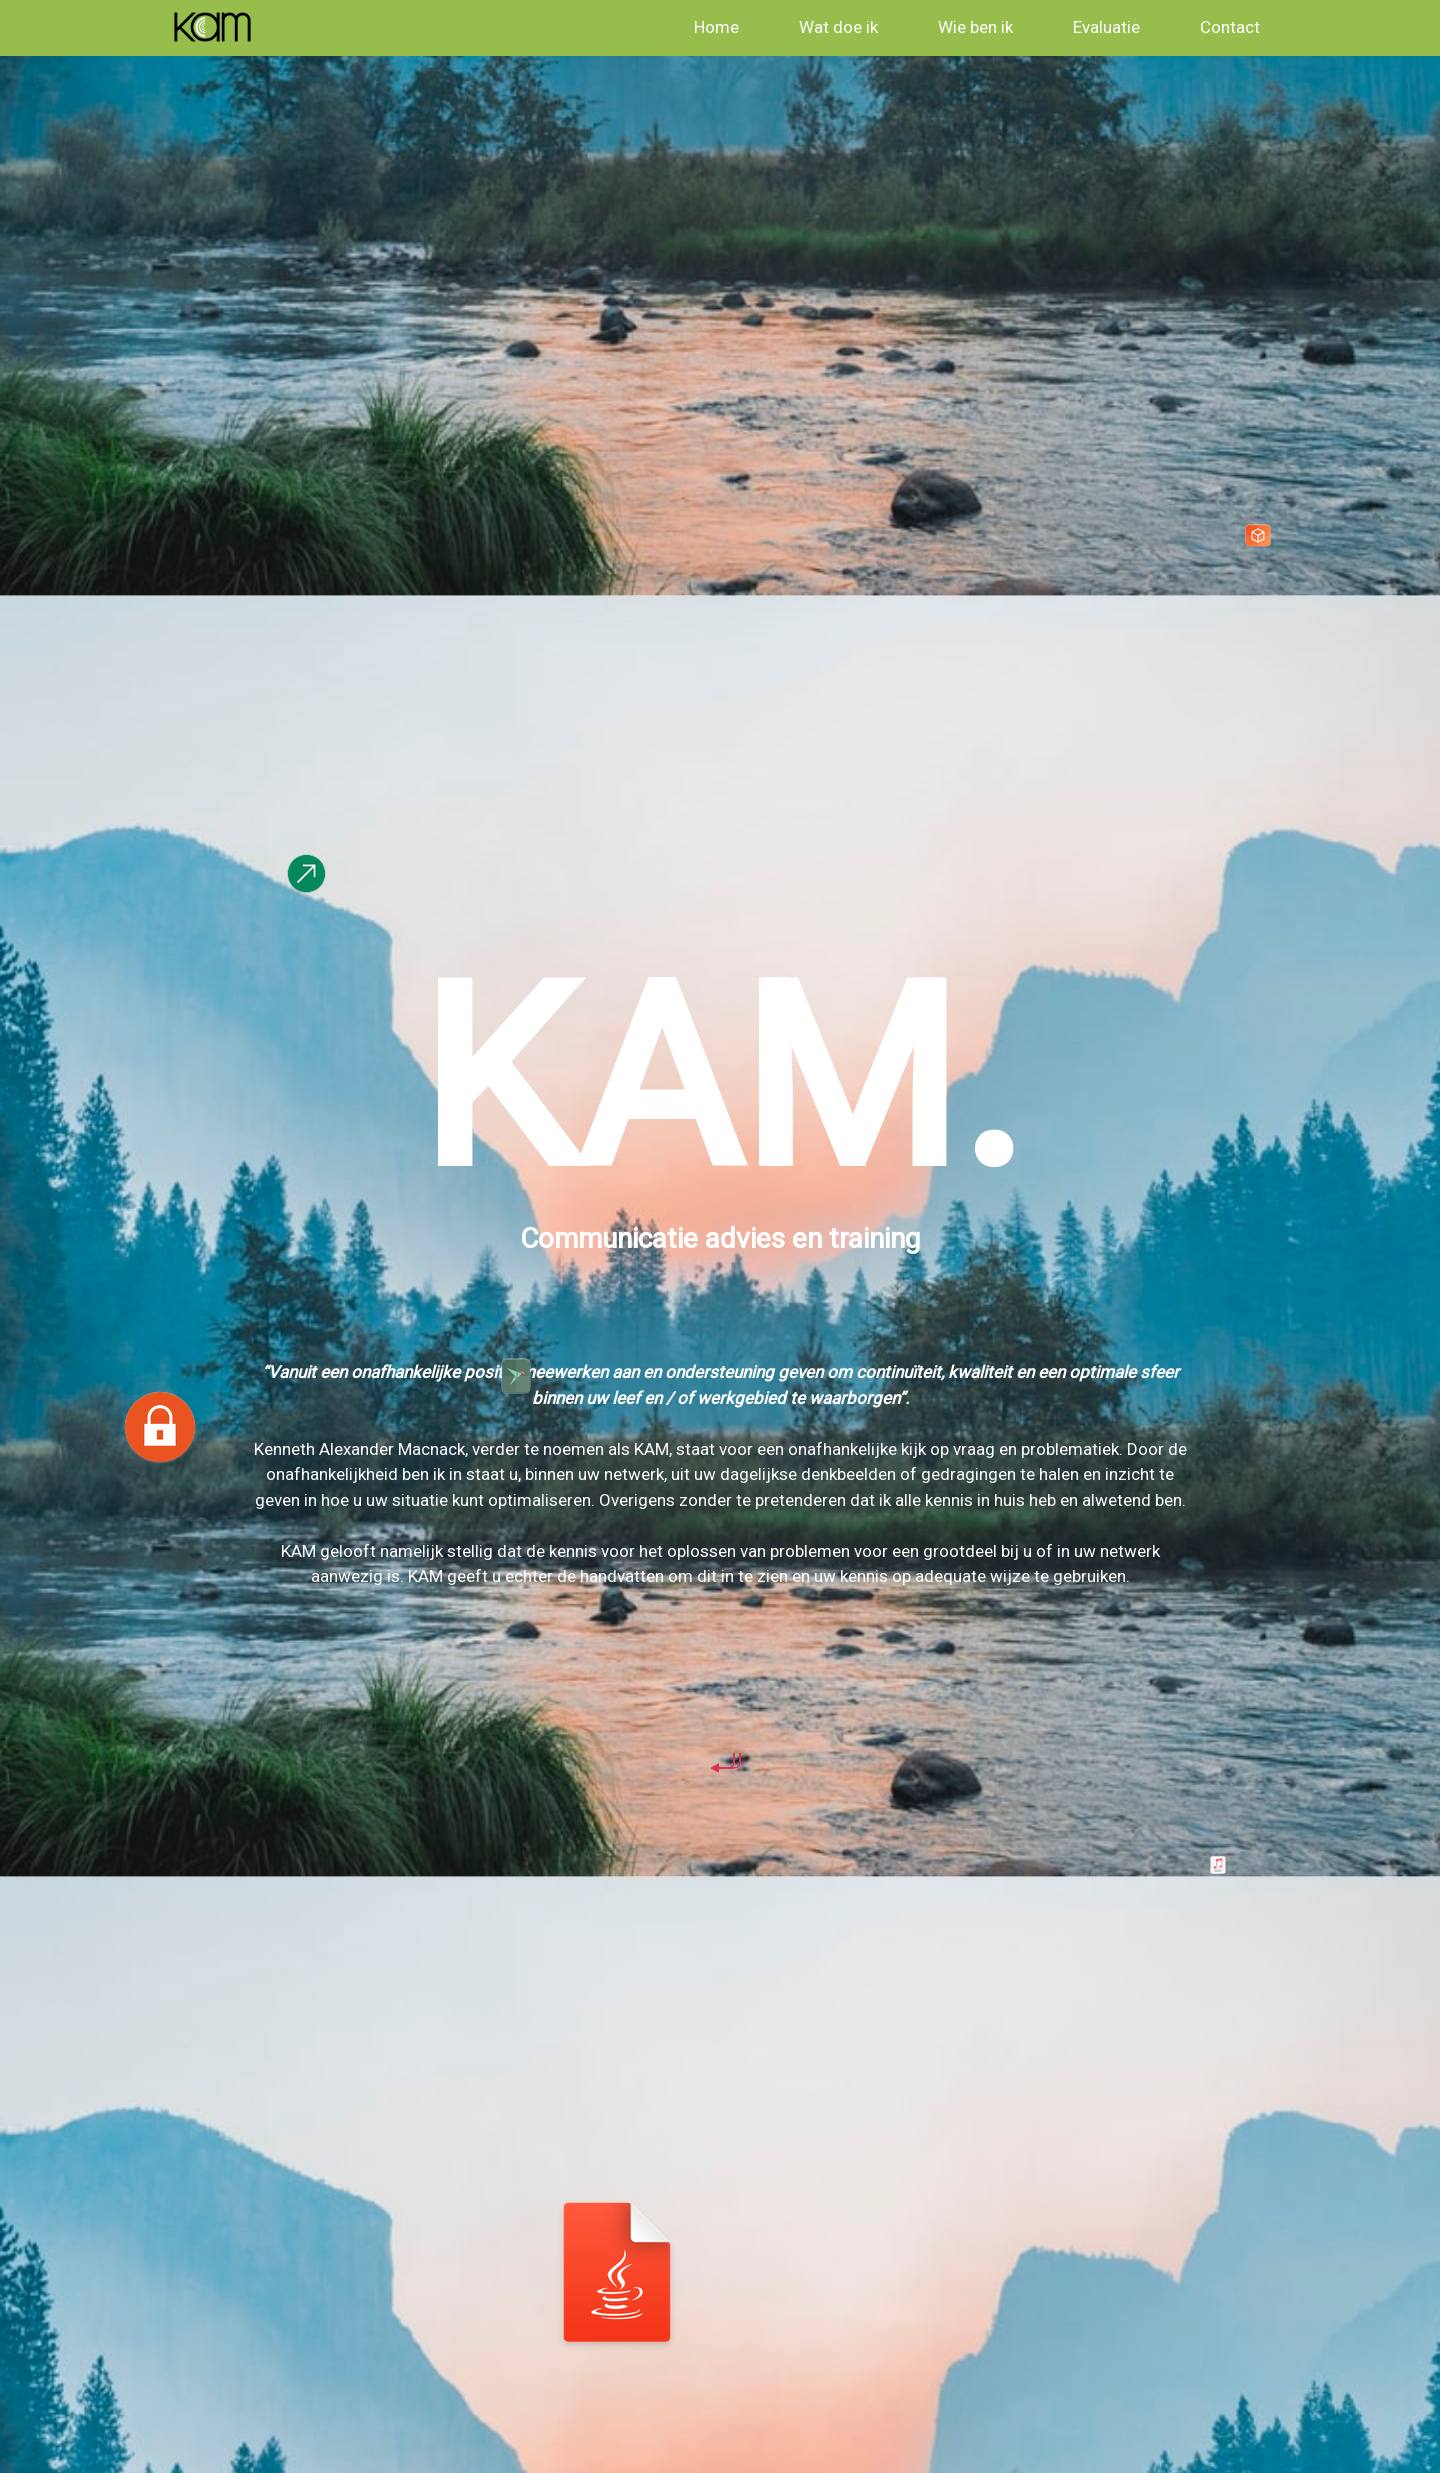  I want to click on reply to all recipients of an email, so click(725, 1761).